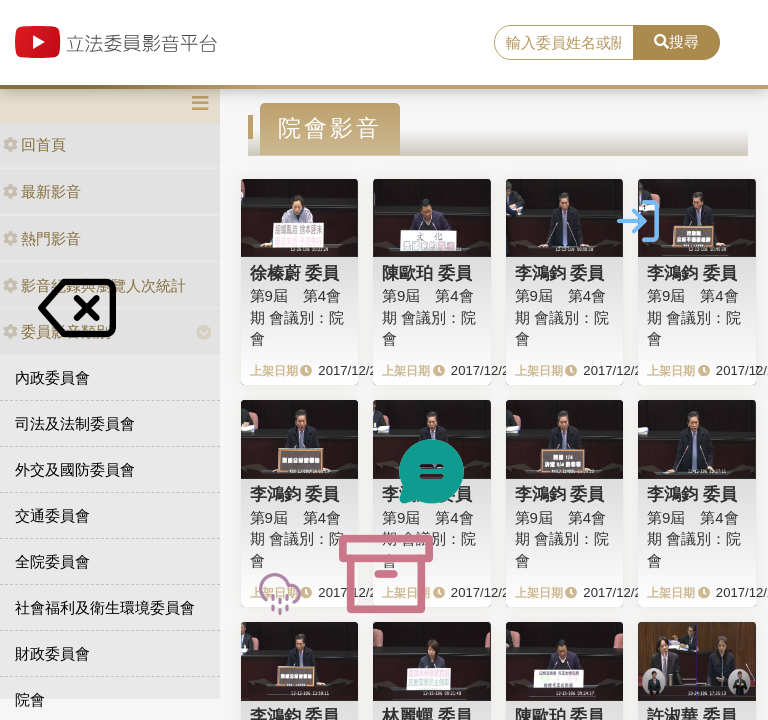 This screenshot has height=720, width=768. I want to click on delete a tag or label, so click(77, 308).